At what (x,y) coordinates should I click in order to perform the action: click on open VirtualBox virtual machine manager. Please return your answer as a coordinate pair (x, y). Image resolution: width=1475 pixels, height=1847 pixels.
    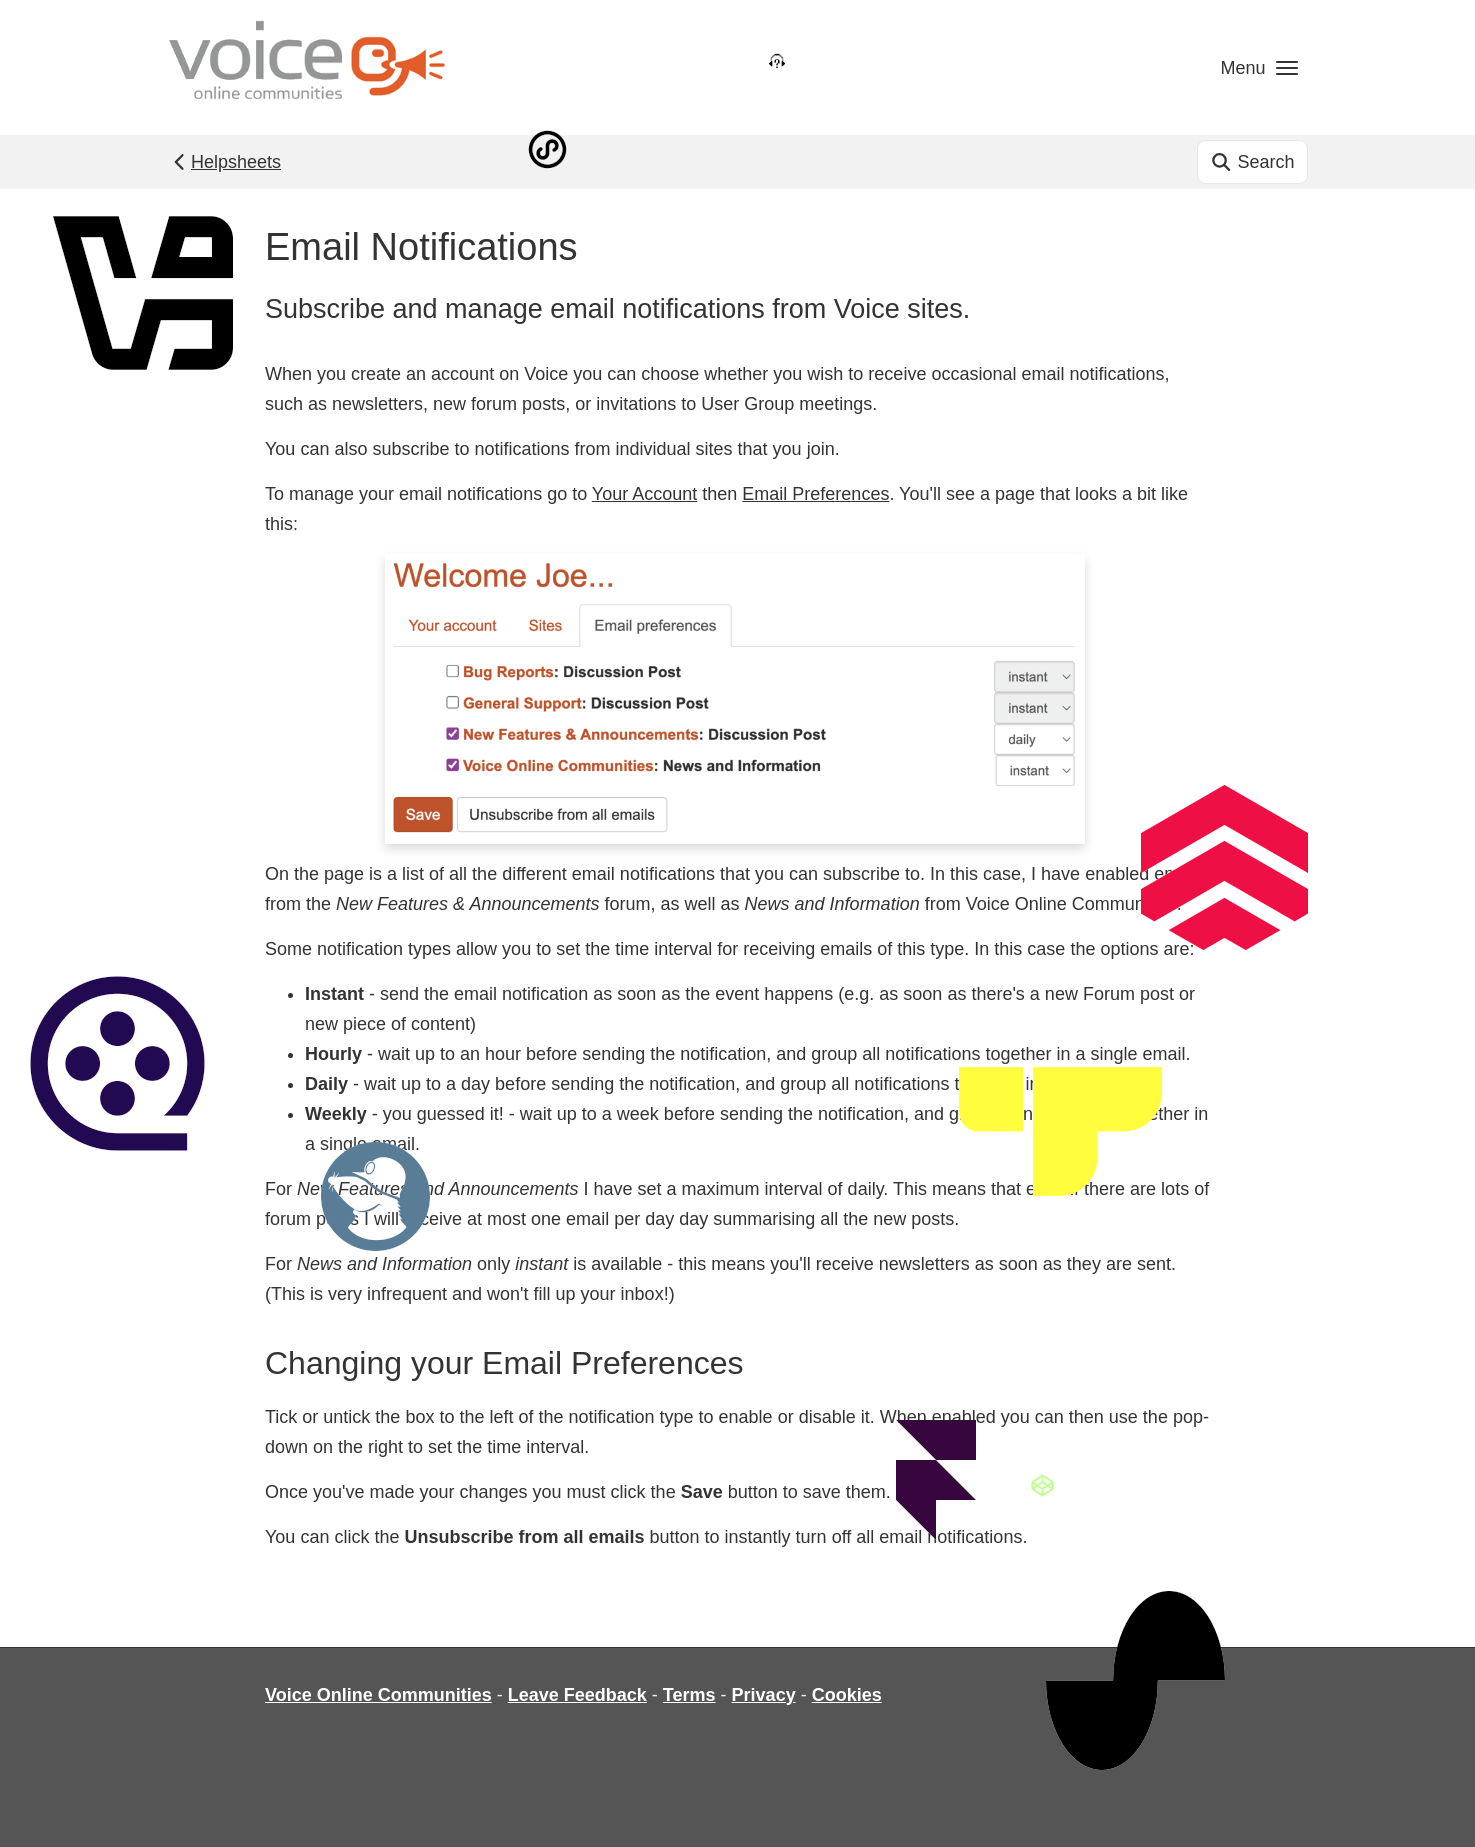
    Looking at the image, I should click on (143, 293).